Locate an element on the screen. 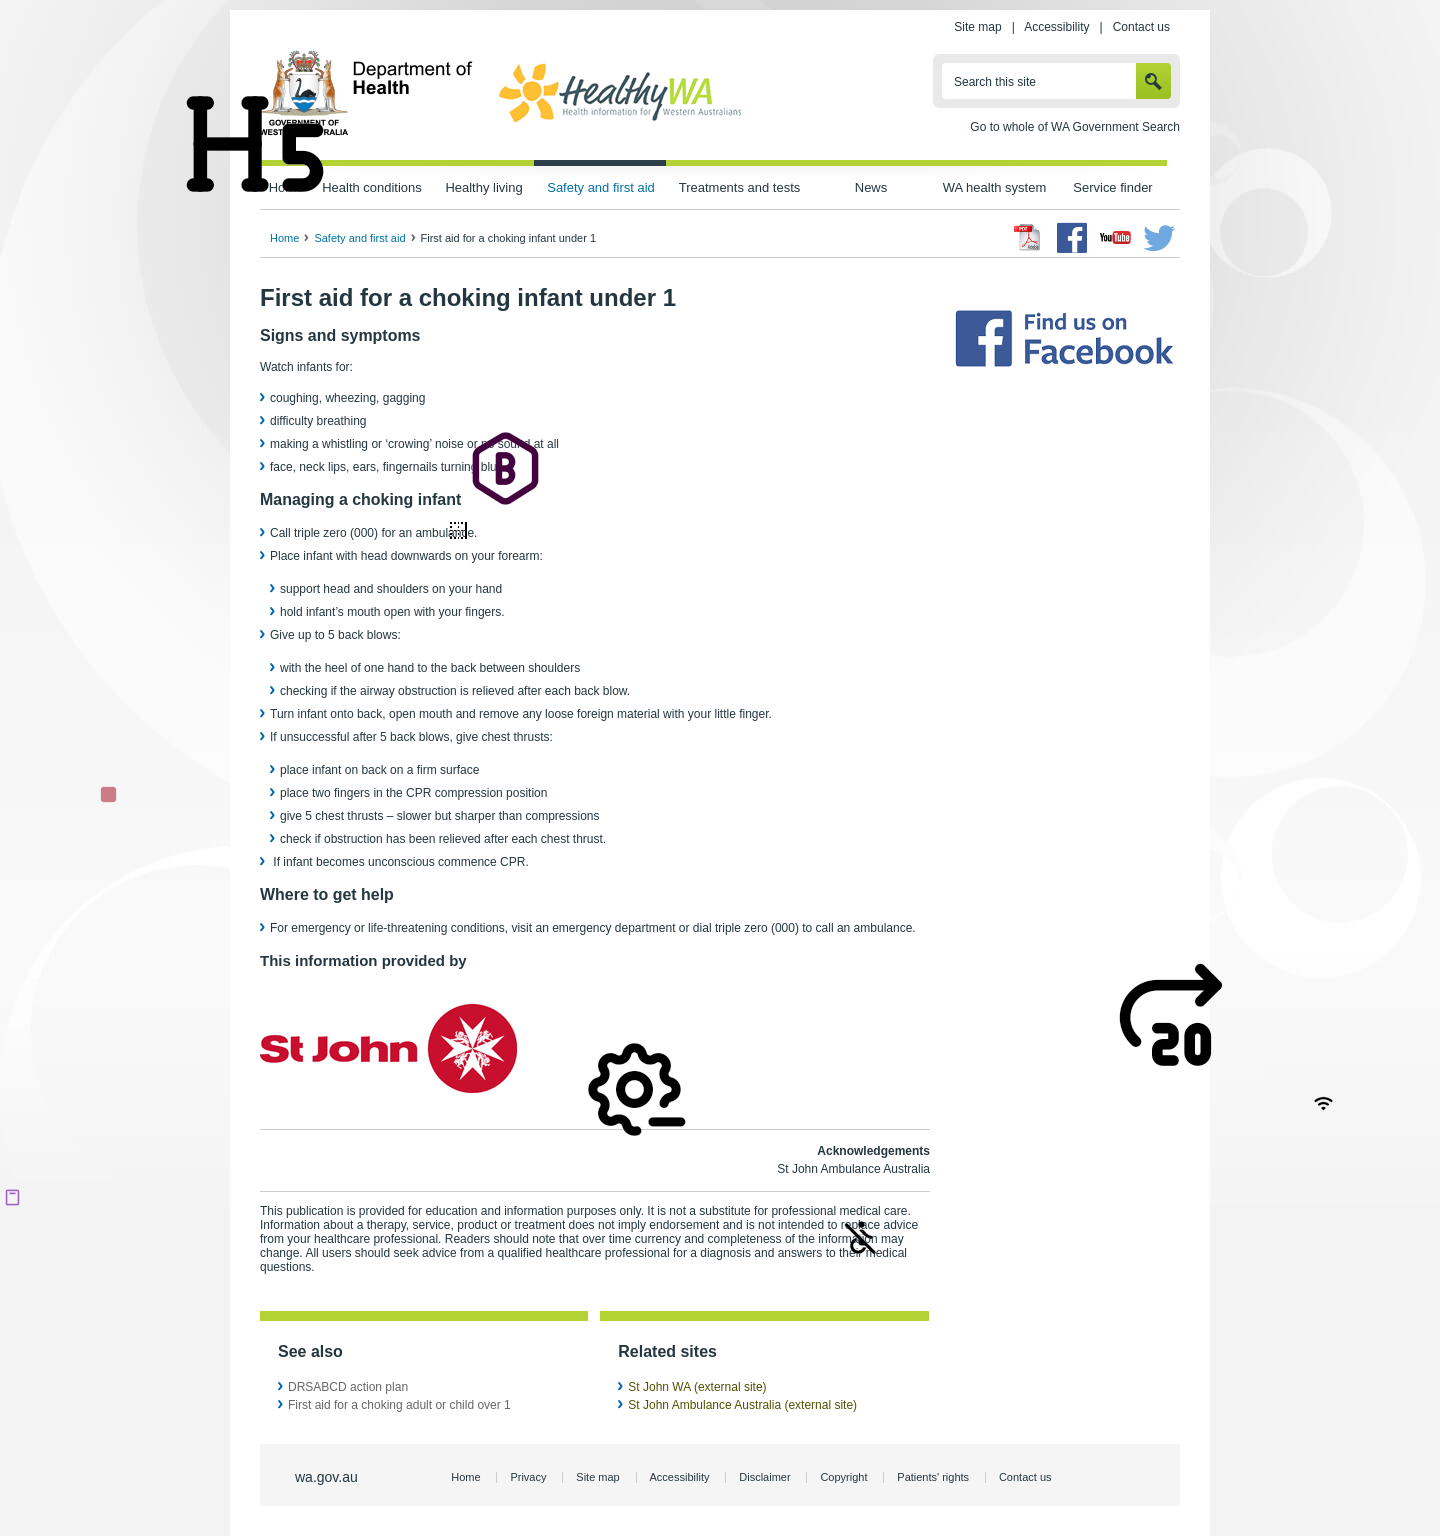 The width and height of the screenshot is (1440, 1536). indicates active wifi connection is located at coordinates (1323, 1103).